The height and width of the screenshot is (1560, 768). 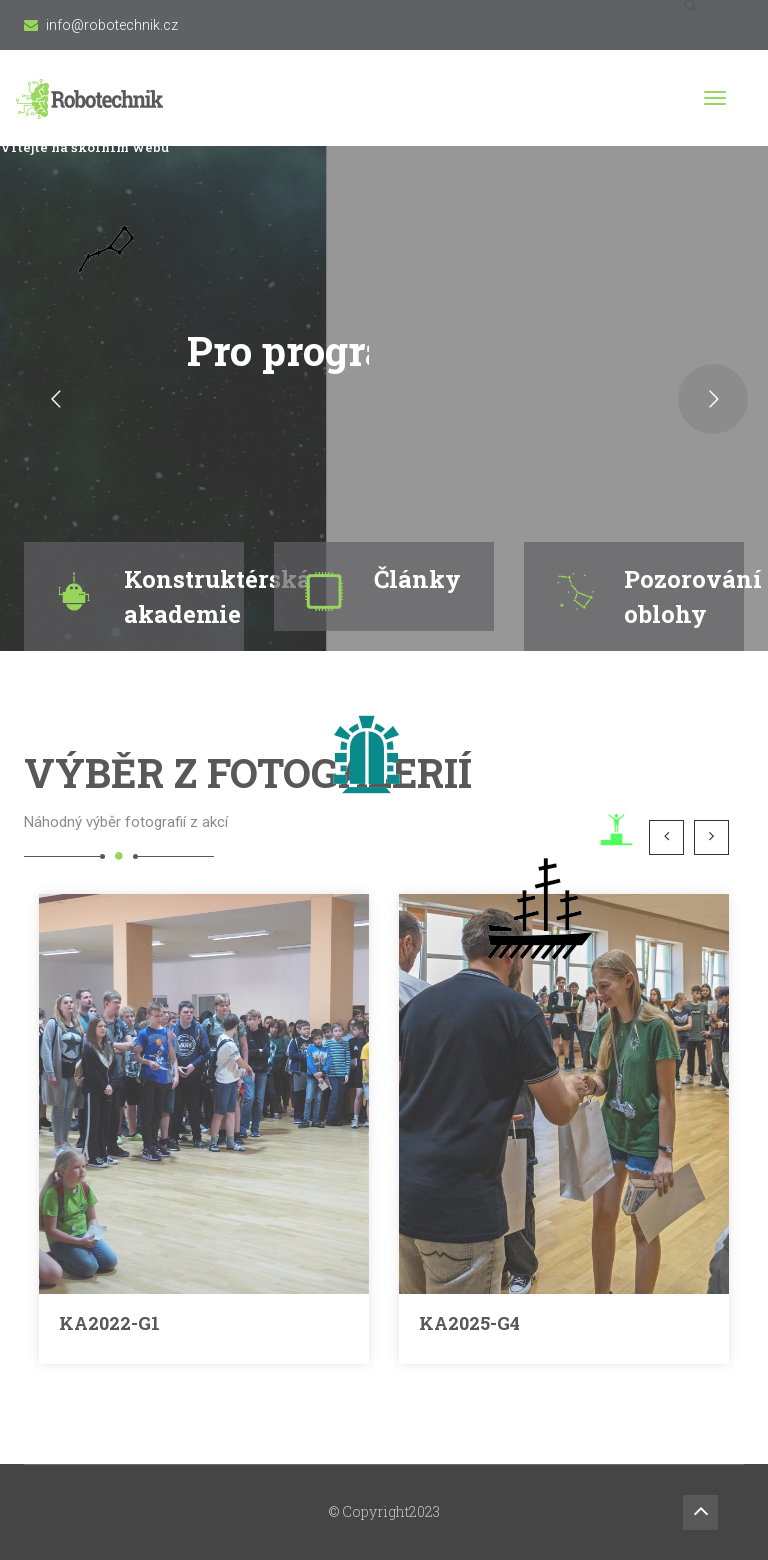 I want to click on enter a new room or area in a game, so click(x=366, y=754).